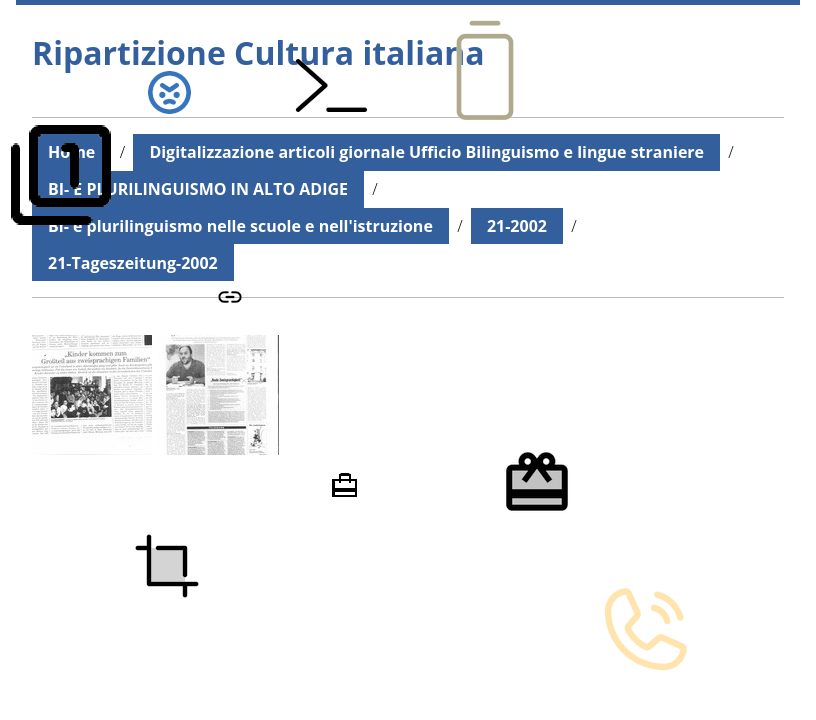  What do you see at coordinates (537, 483) in the screenshot?
I see `view or redeem a gift card` at bounding box center [537, 483].